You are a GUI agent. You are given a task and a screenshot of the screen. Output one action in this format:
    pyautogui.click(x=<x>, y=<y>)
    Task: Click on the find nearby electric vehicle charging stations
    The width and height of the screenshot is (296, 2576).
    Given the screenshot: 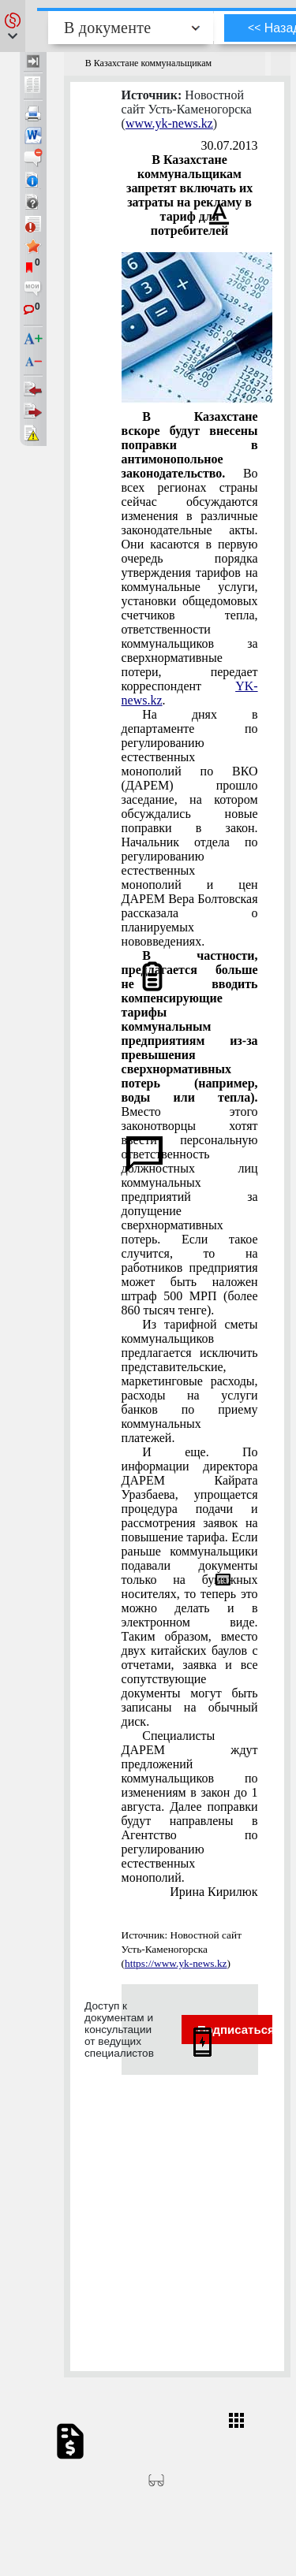 What is the action you would take?
    pyautogui.click(x=202, y=2042)
    